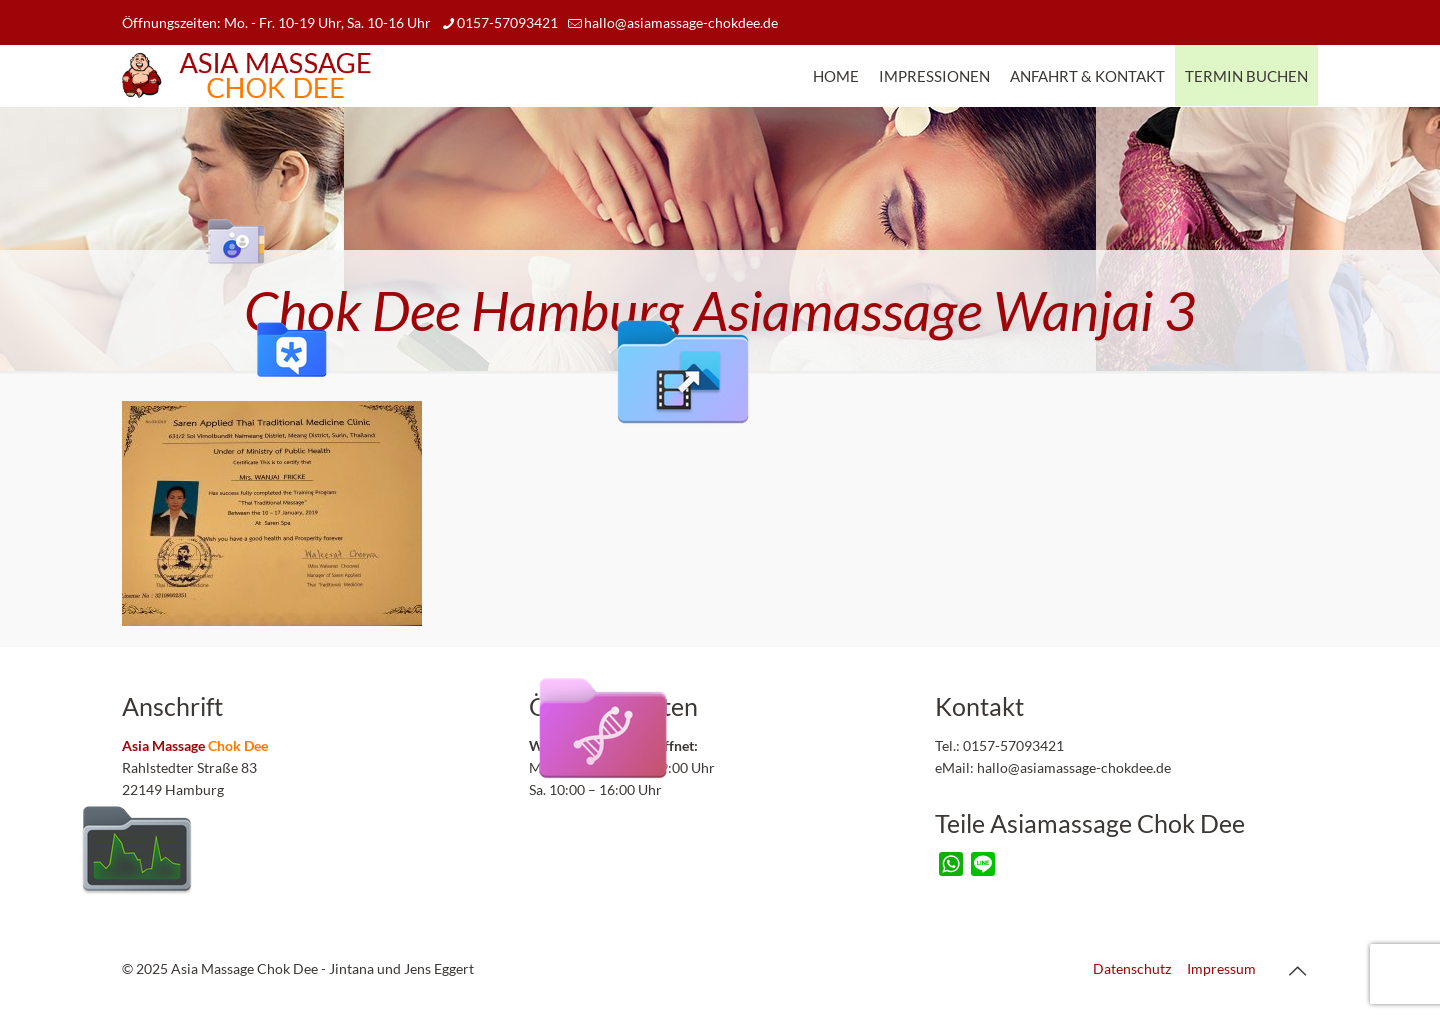  What do you see at coordinates (602, 731) in the screenshot?
I see `open biology course files` at bounding box center [602, 731].